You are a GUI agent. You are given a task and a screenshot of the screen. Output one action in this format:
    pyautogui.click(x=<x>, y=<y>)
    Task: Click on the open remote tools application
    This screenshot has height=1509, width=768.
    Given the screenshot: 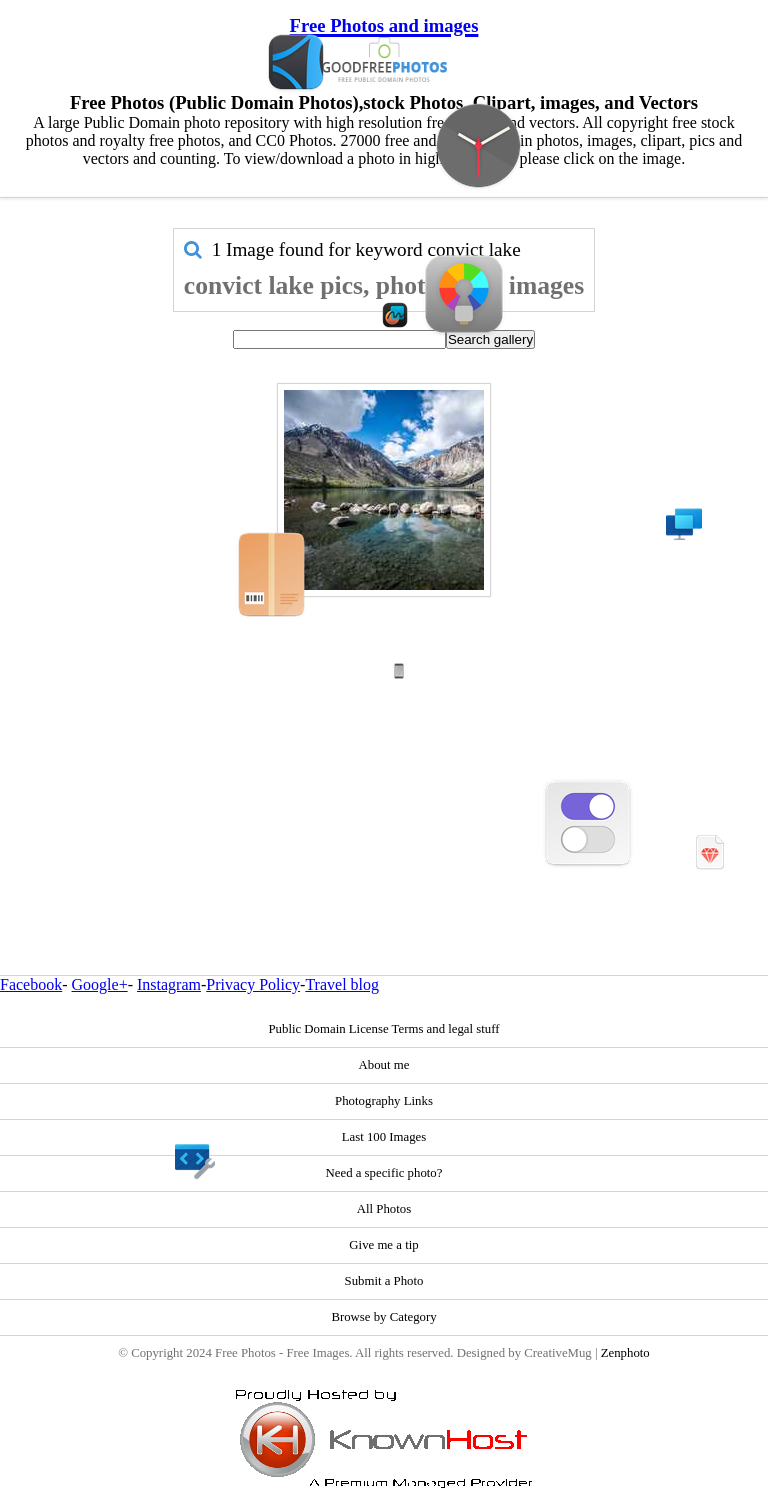 What is the action you would take?
    pyautogui.click(x=195, y=1160)
    